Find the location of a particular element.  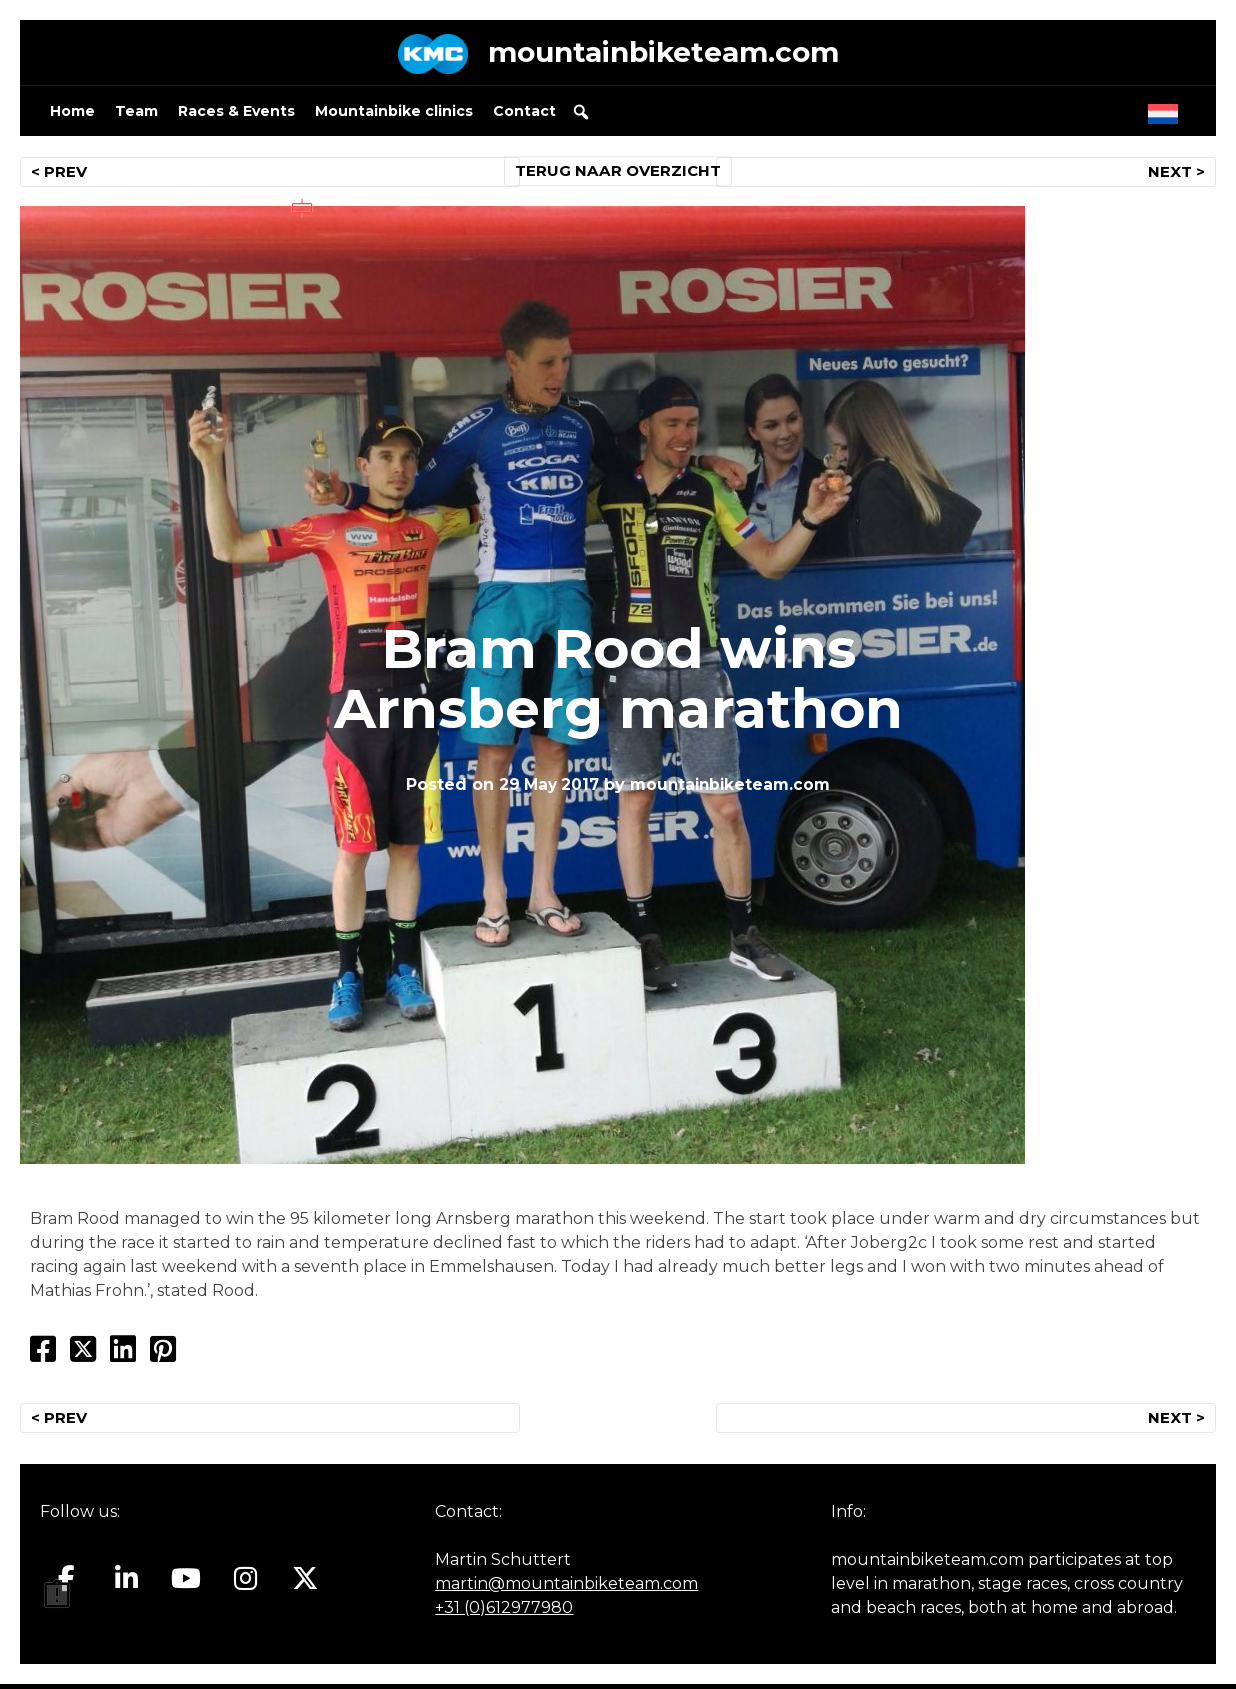

align object to horizontal center is located at coordinates (302, 208).